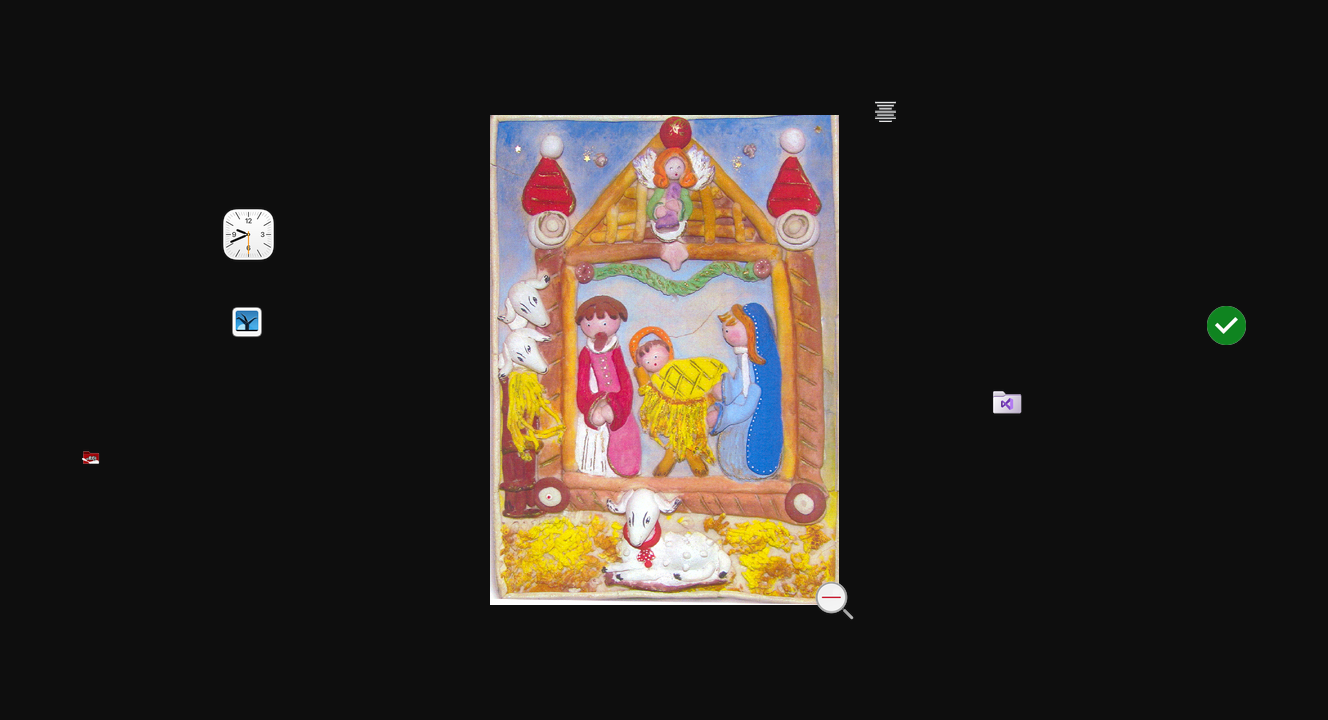 The height and width of the screenshot is (720, 1328). Describe the element at coordinates (91, 458) in the screenshot. I see `open moddb game mods folder` at that location.